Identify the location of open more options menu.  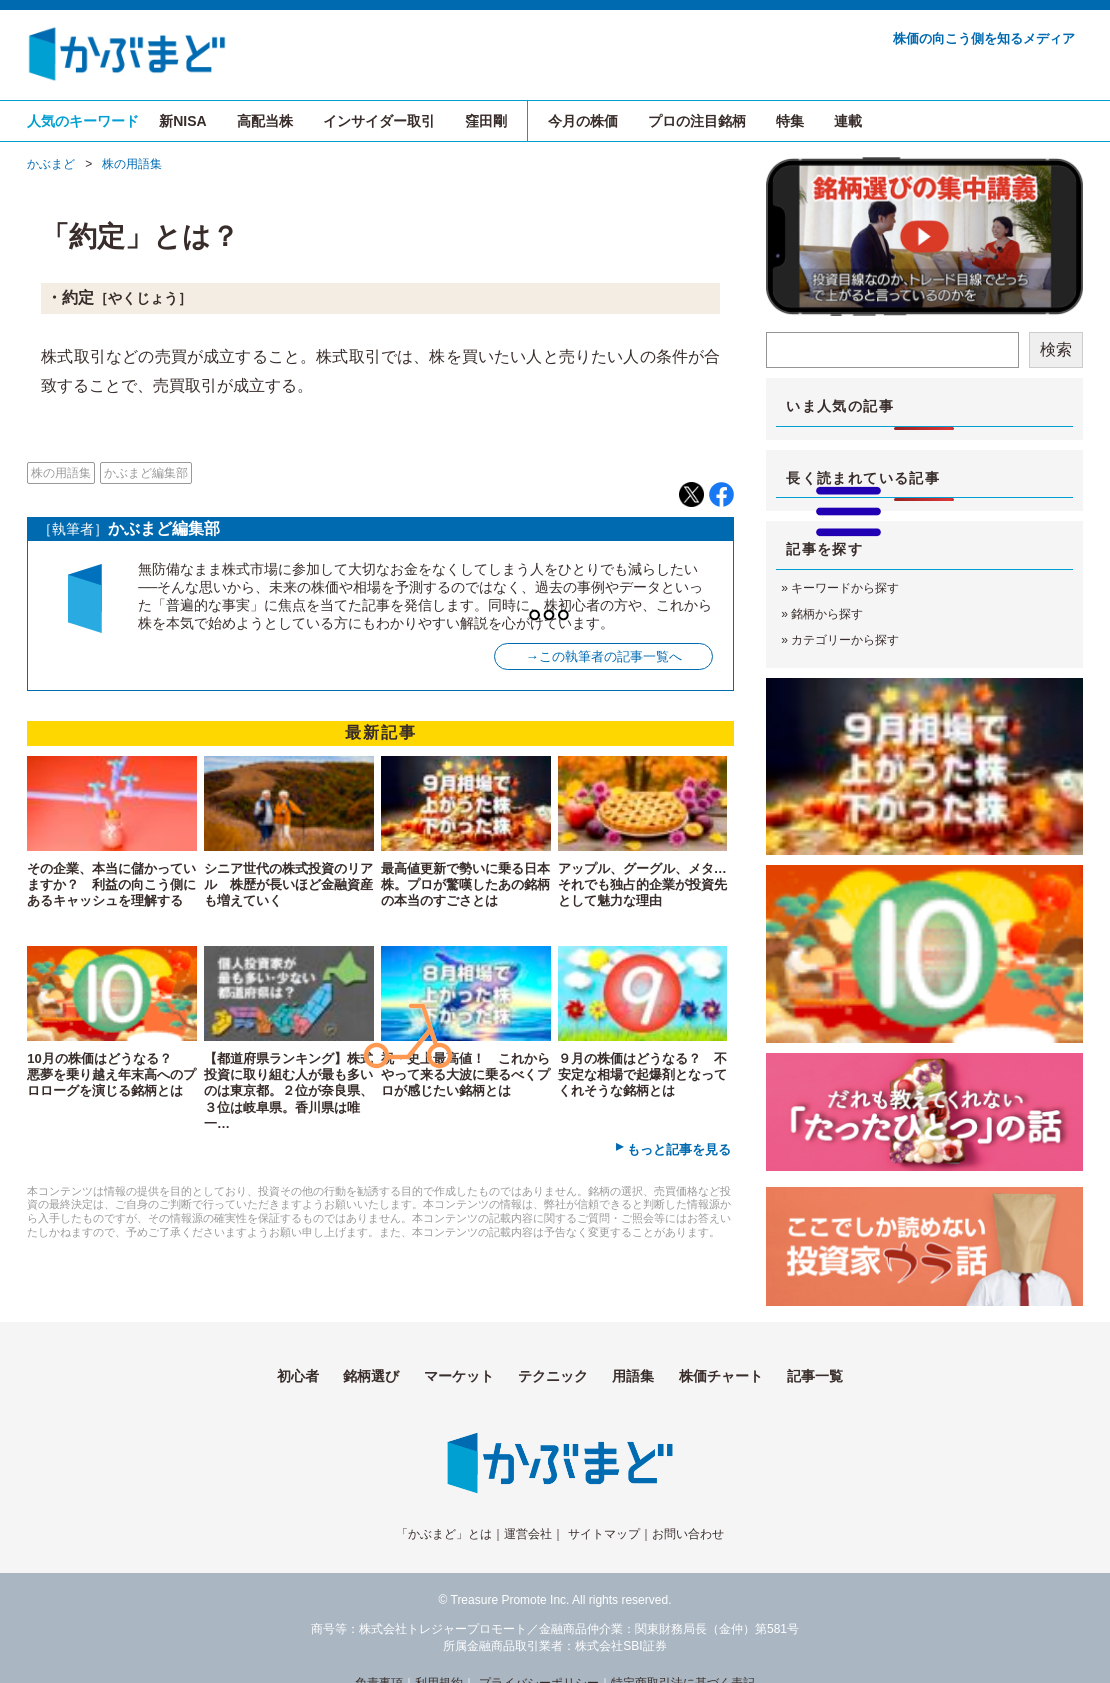
(549, 615).